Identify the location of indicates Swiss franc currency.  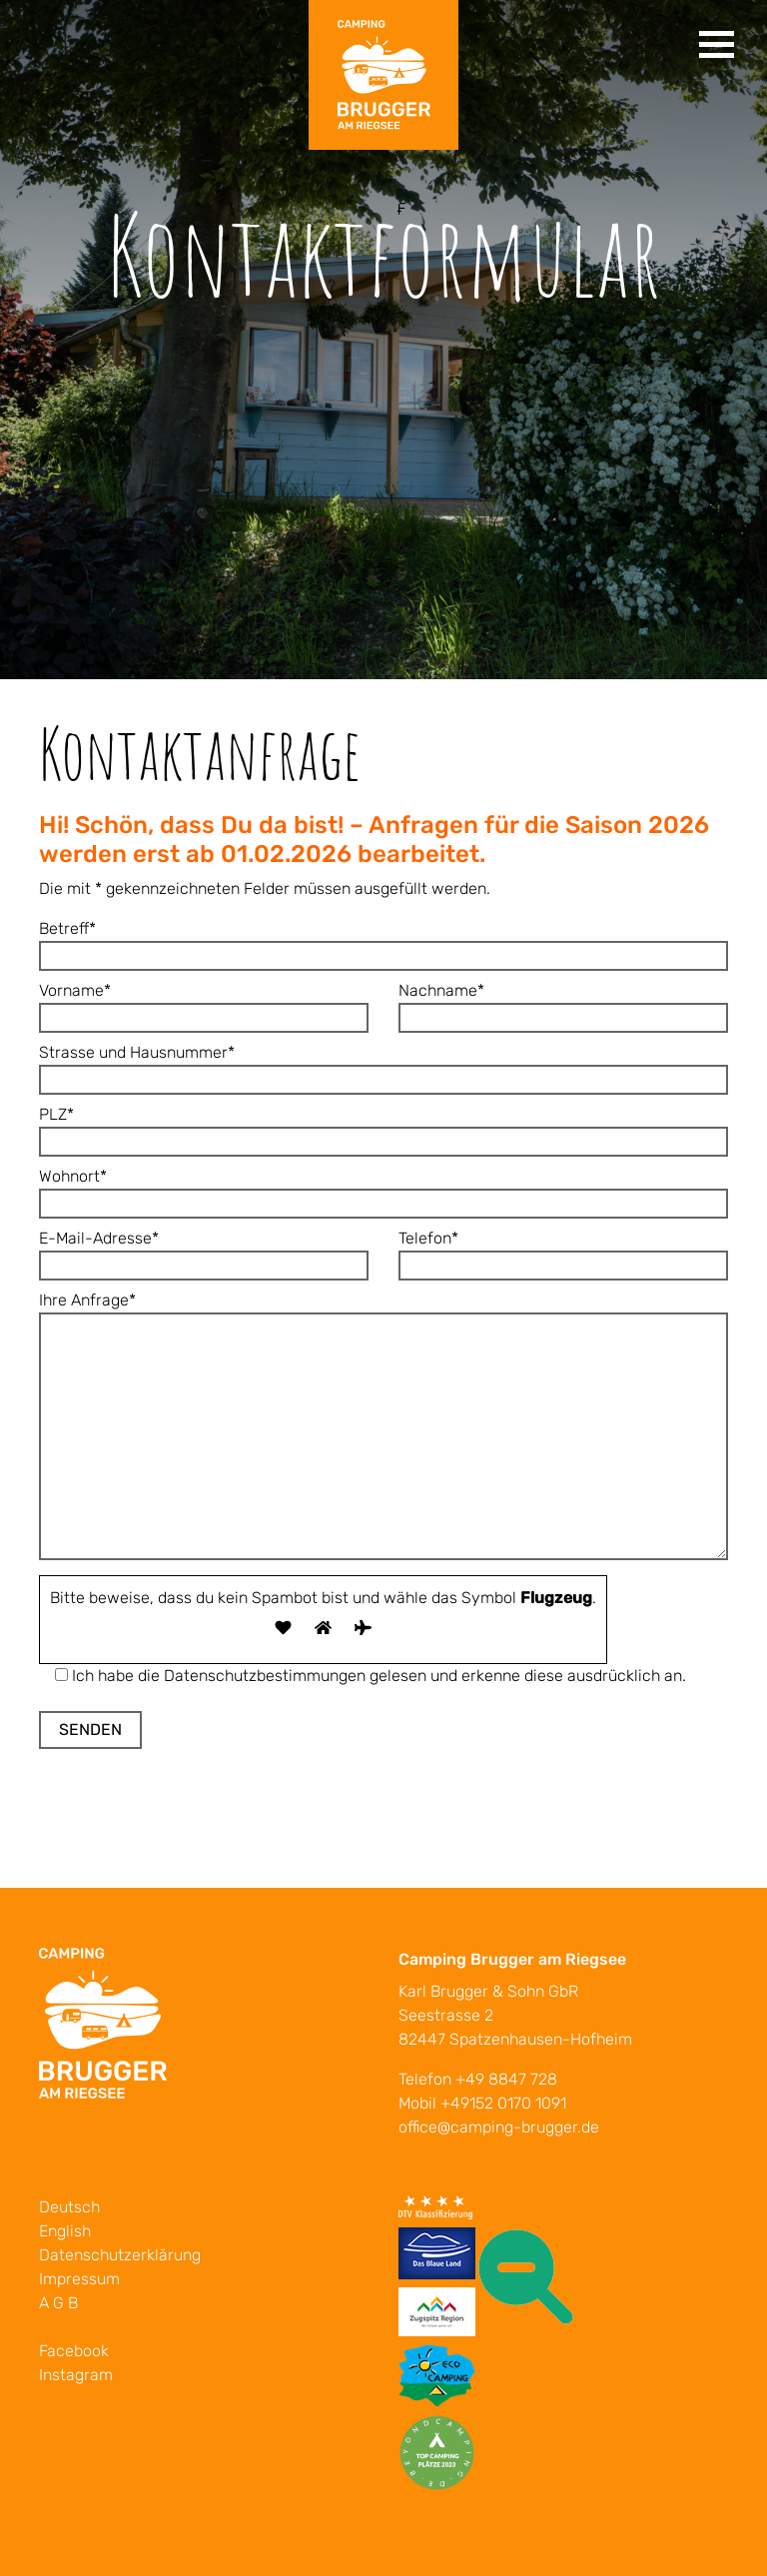
(401, 209).